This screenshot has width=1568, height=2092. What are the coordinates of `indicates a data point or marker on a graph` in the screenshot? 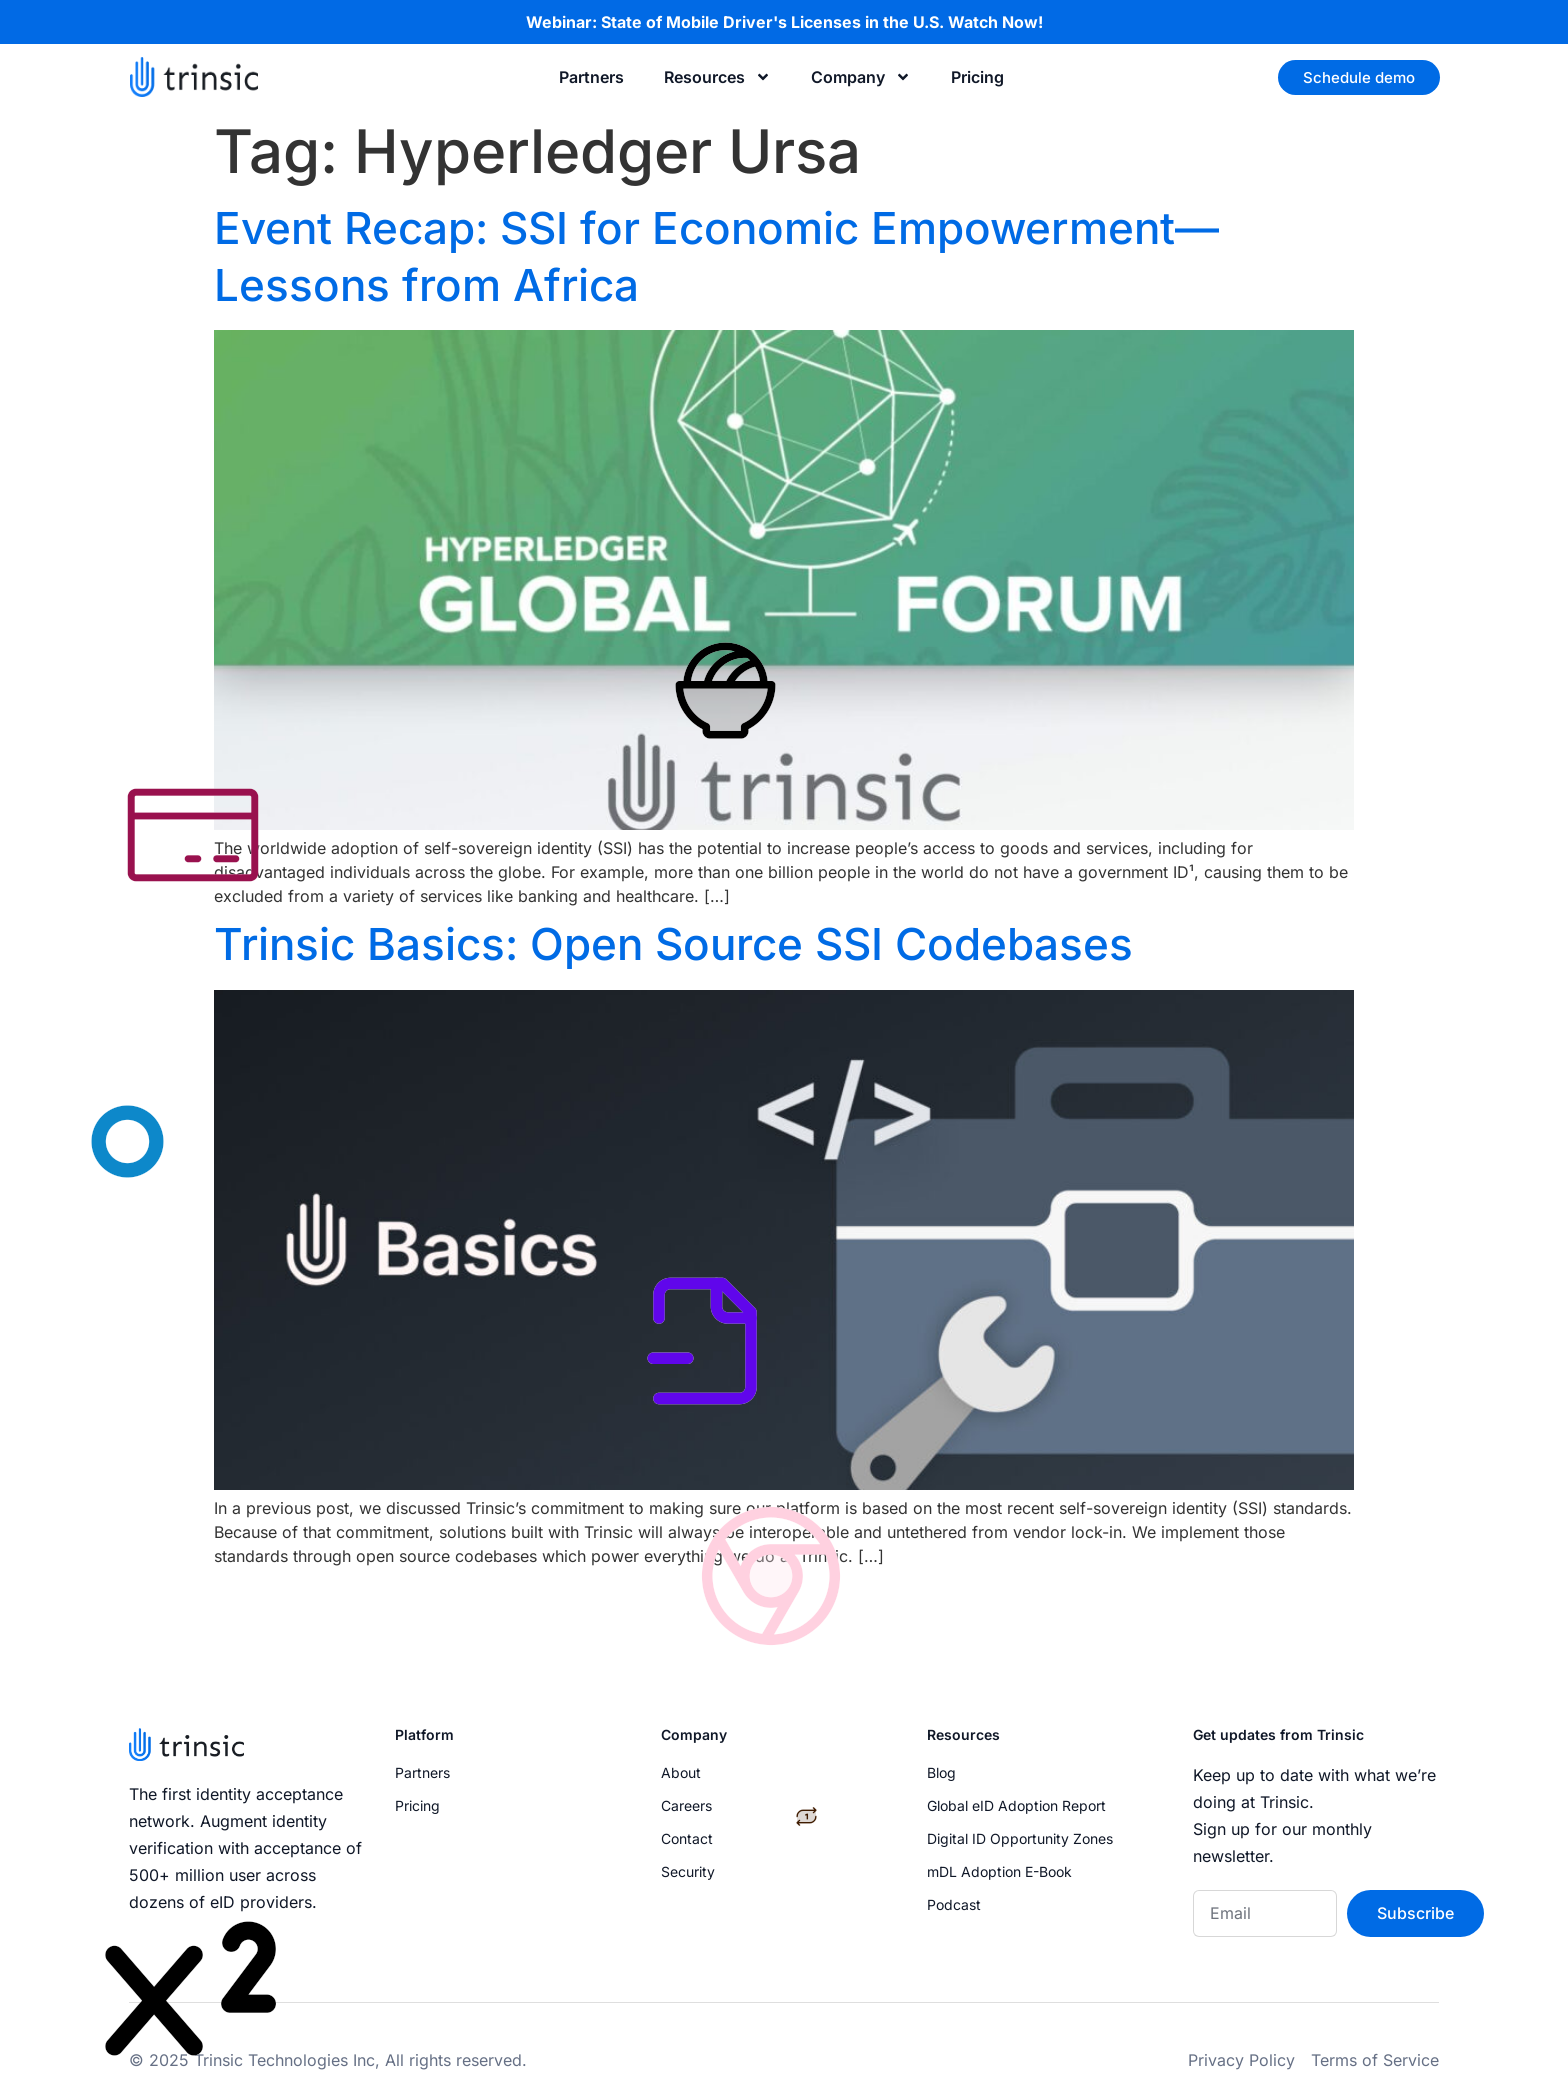 It's located at (127, 1141).